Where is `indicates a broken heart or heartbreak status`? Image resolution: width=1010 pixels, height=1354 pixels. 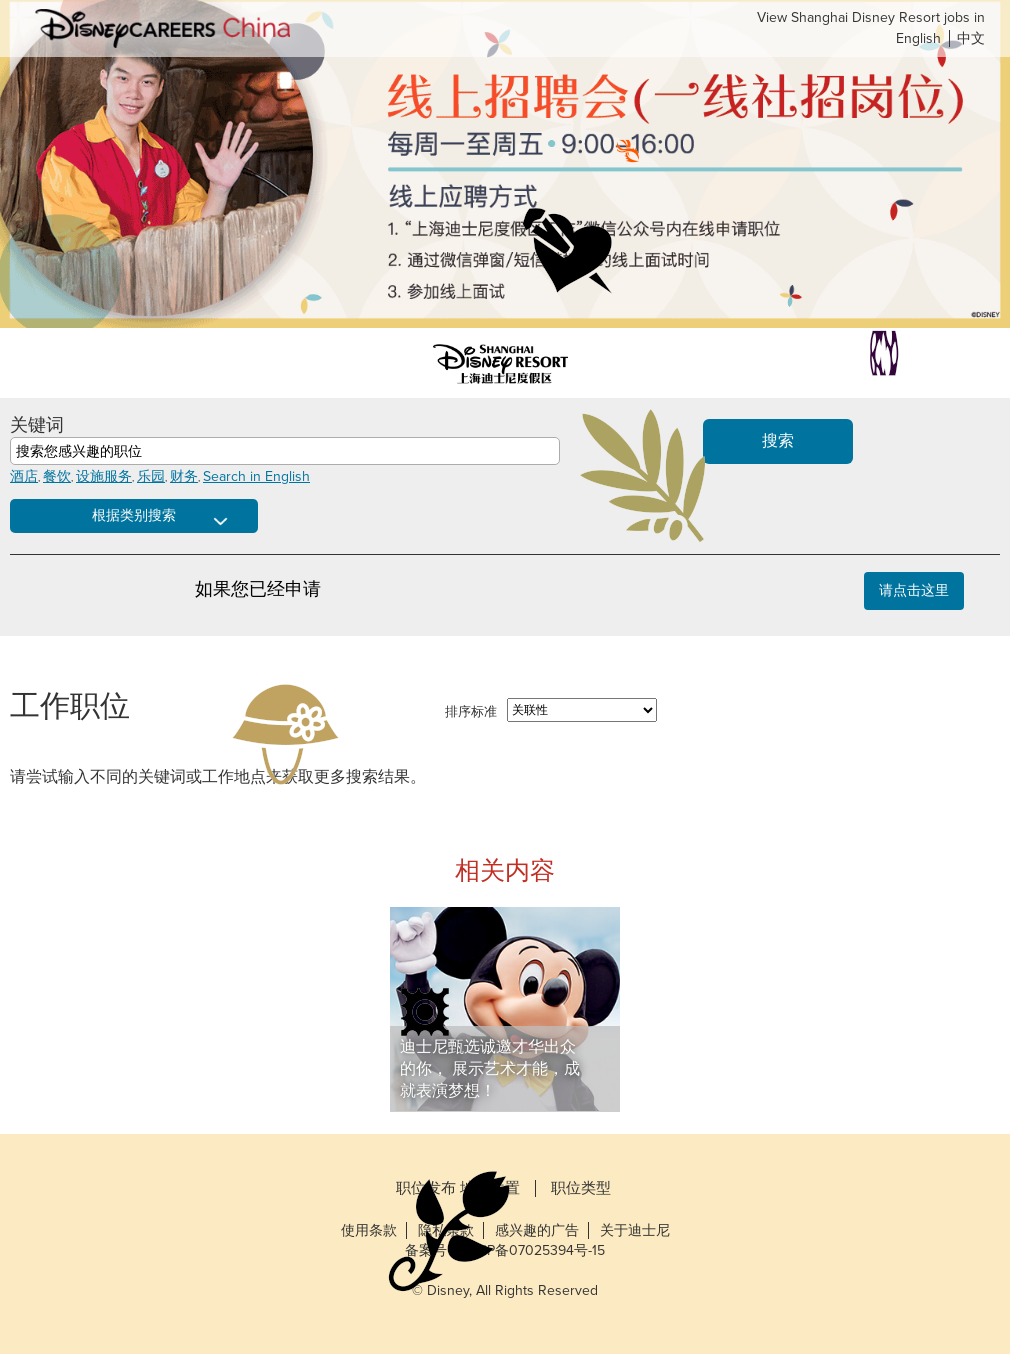
indicates a broken heart or heartbreak status is located at coordinates (568, 250).